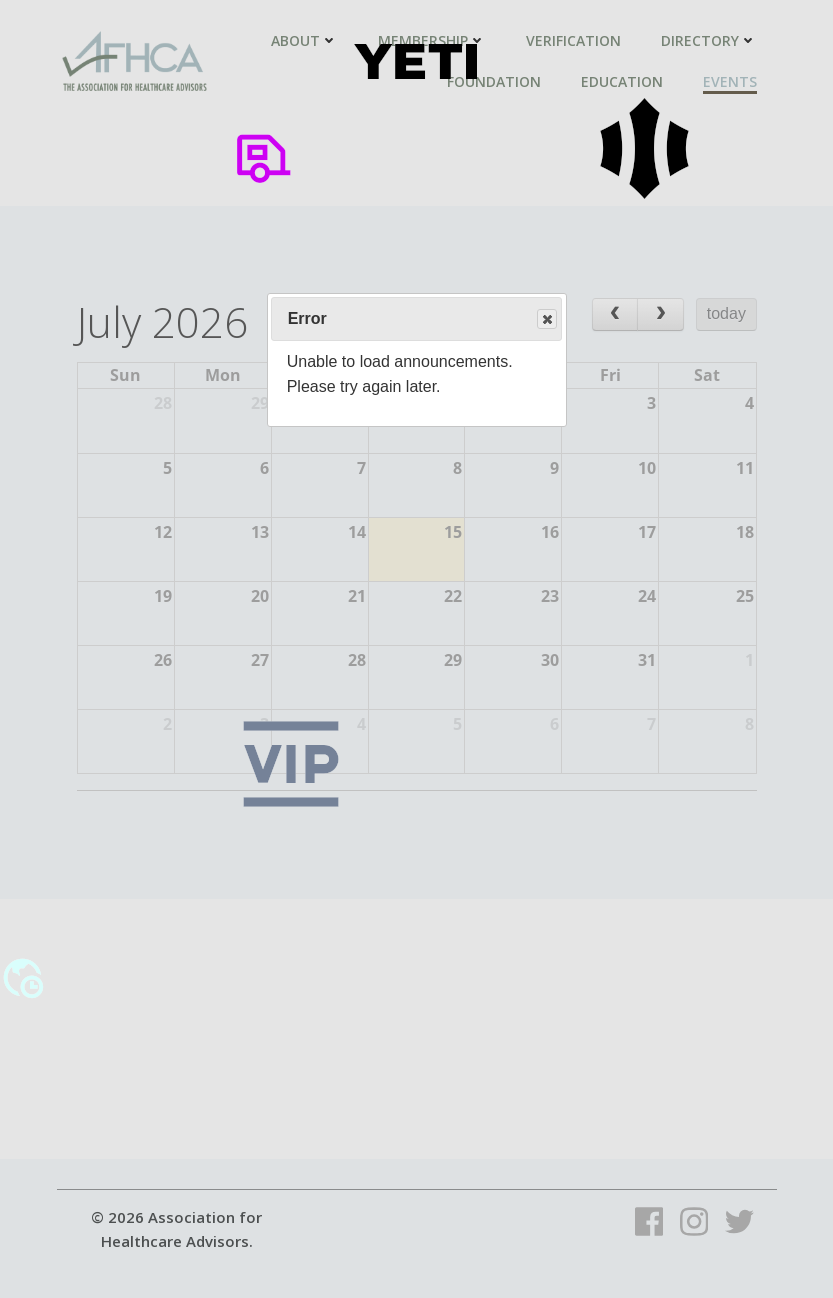 This screenshot has width=833, height=1298. What do you see at coordinates (644, 148) in the screenshot?
I see `magic platform logo` at bounding box center [644, 148].